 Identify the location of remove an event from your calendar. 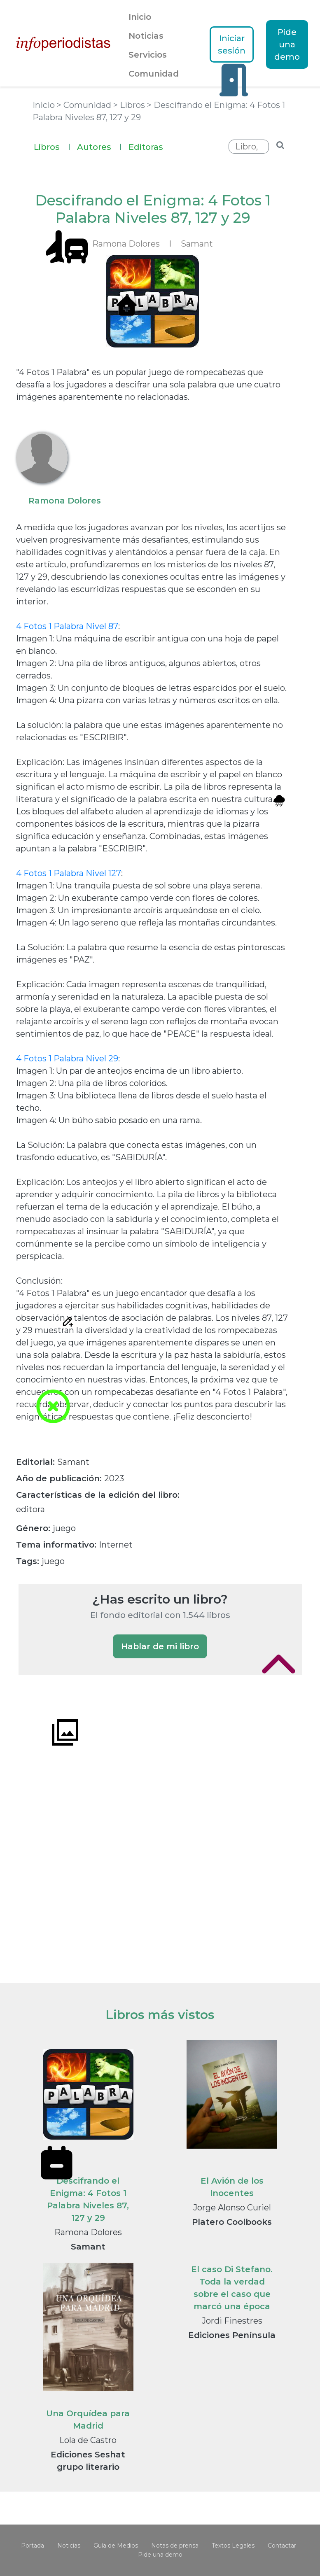
(56, 2163).